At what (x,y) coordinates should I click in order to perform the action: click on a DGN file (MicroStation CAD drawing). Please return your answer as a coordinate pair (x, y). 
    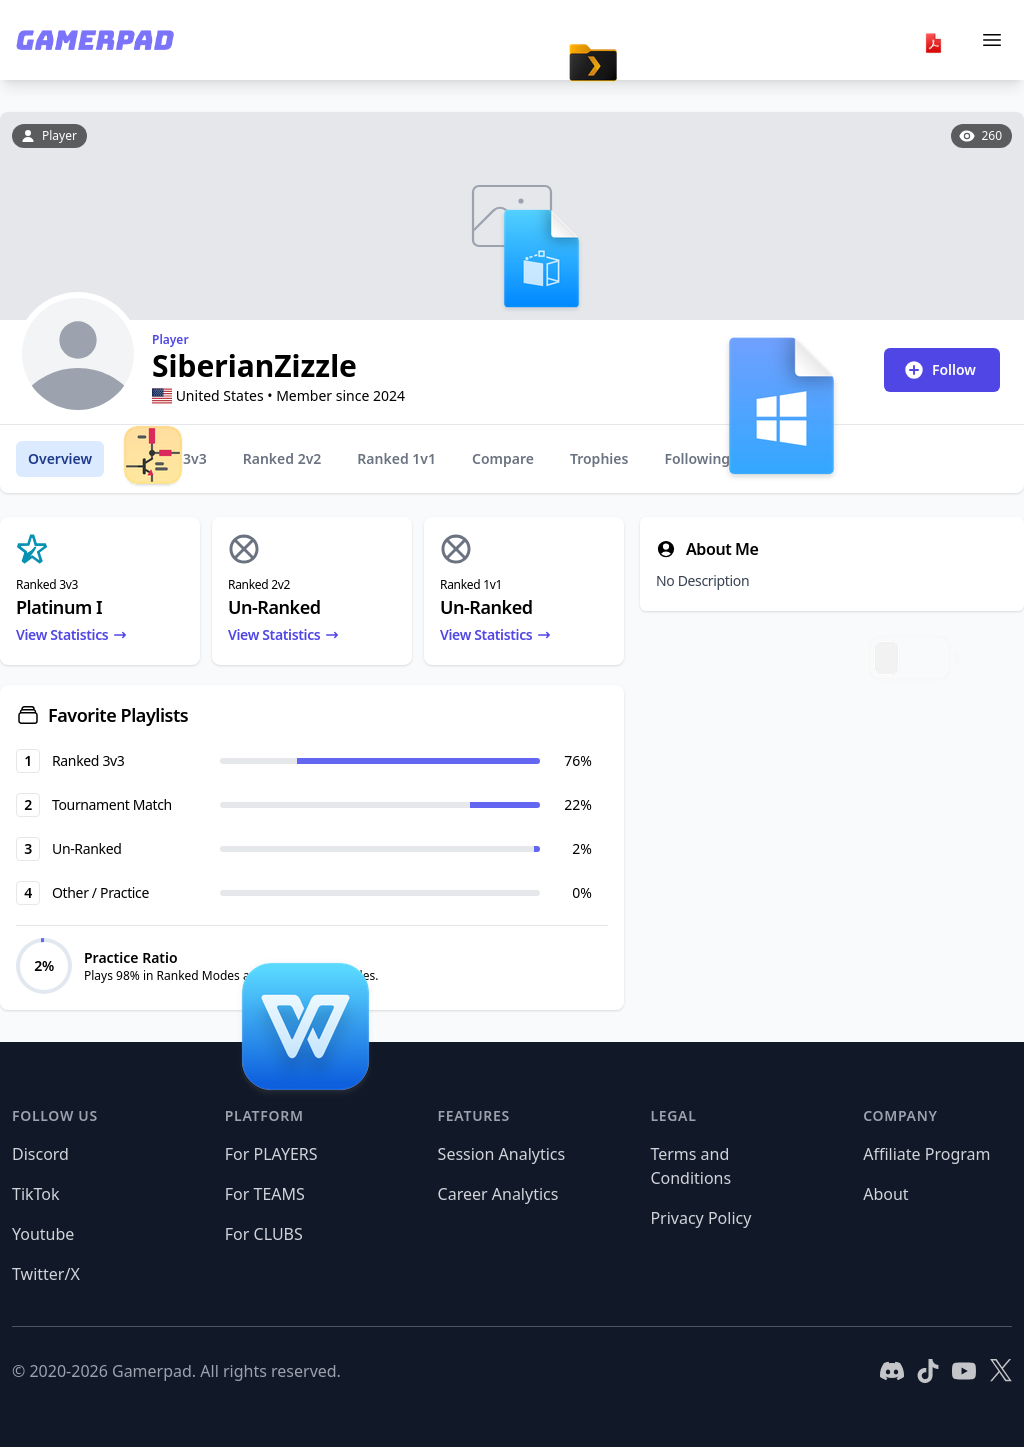
    Looking at the image, I should click on (541, 260).